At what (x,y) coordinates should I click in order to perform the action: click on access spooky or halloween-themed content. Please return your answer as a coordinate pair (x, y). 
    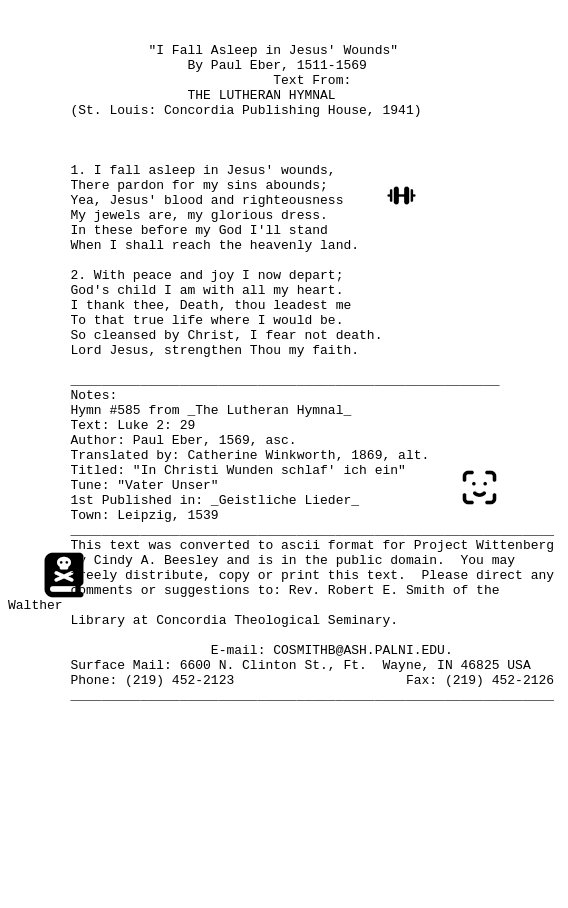
    Looking at the image, I should click on (64, 575).